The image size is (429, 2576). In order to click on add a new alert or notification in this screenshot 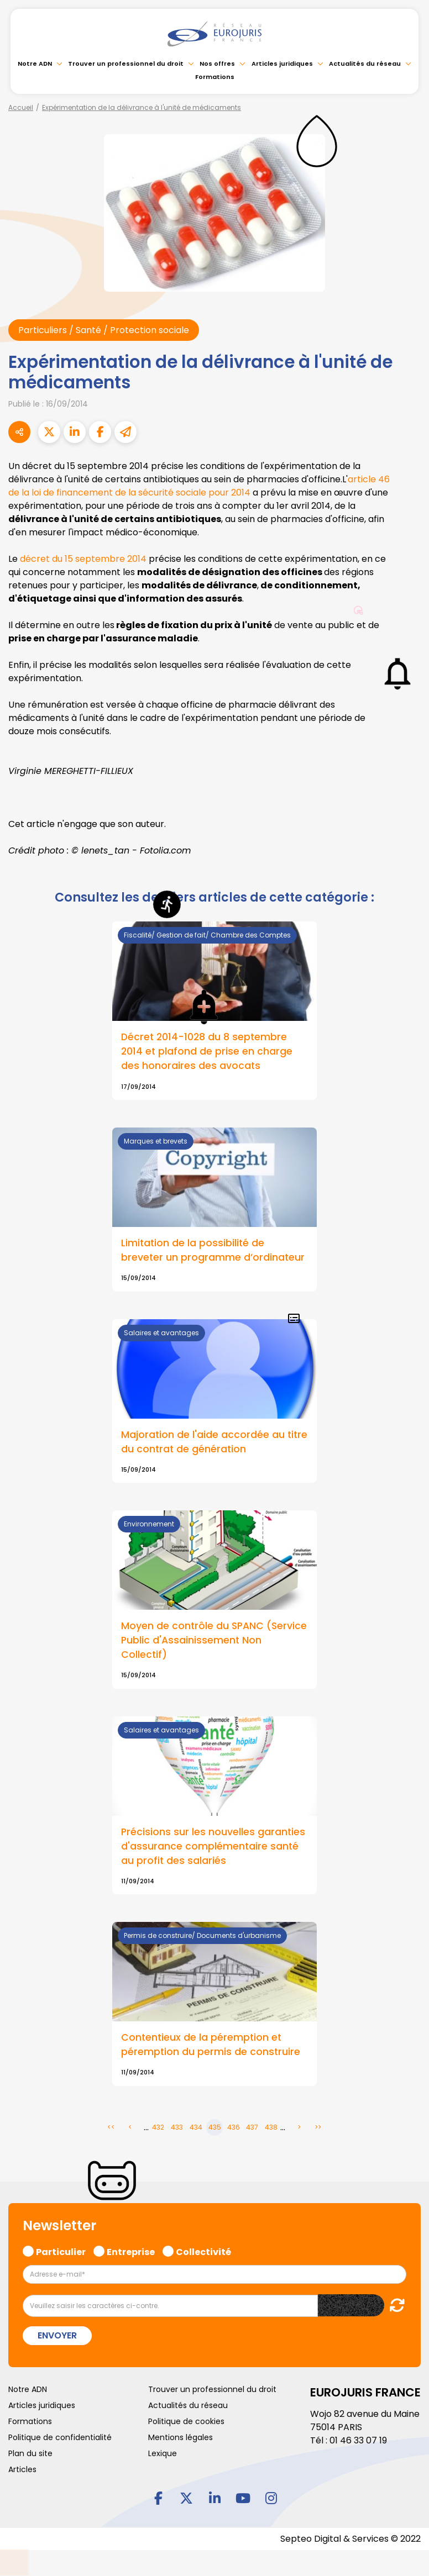, I will do `click(204, 1007)`.